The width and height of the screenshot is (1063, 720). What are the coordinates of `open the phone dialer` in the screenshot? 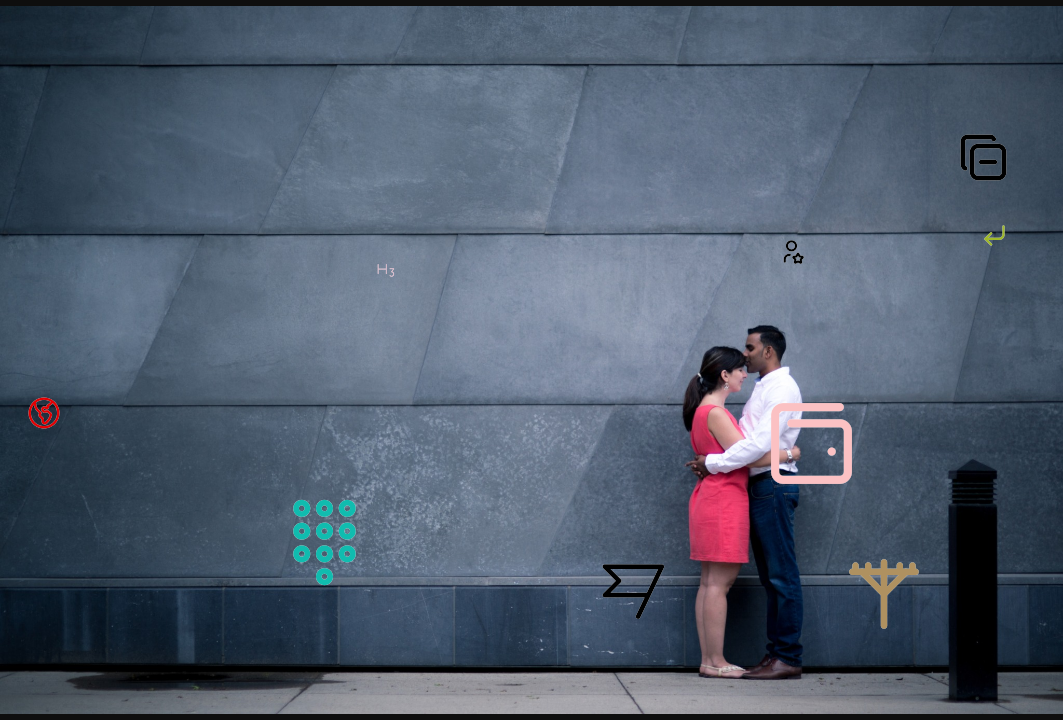 It's located at (324, 542).